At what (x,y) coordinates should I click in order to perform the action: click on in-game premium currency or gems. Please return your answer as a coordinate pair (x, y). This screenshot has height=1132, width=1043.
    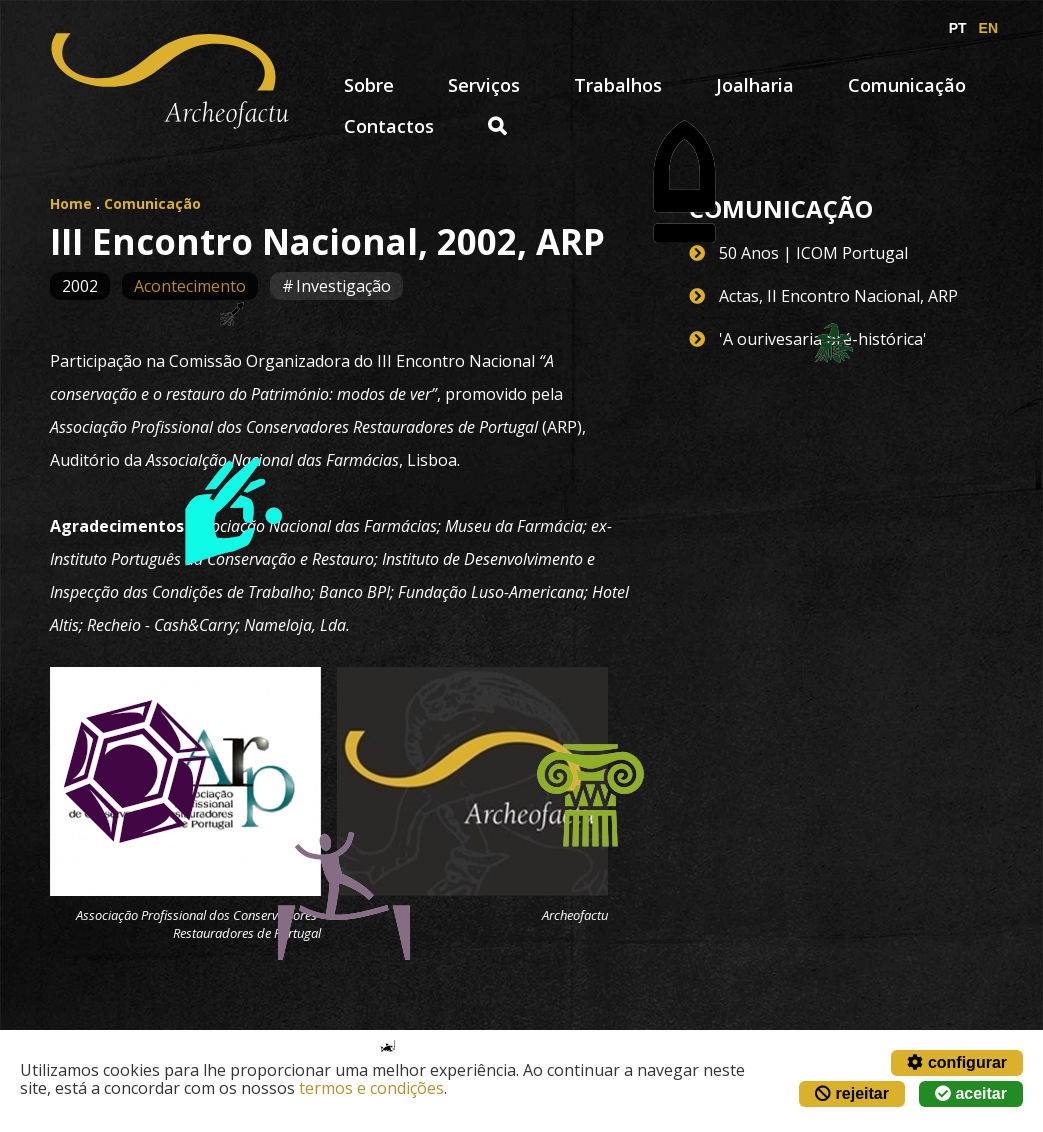
    Looking at the image, I should click on (136, 772).